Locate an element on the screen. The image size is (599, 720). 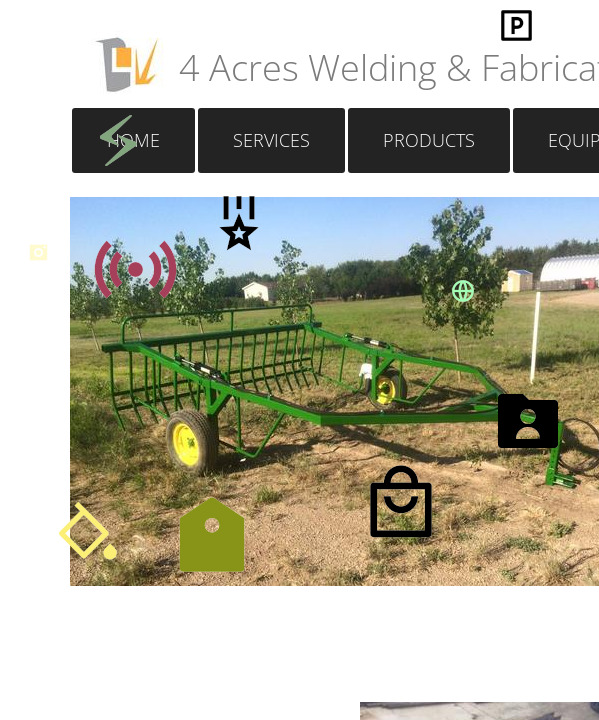
slint framework logo is located at coordinates (118, 140).